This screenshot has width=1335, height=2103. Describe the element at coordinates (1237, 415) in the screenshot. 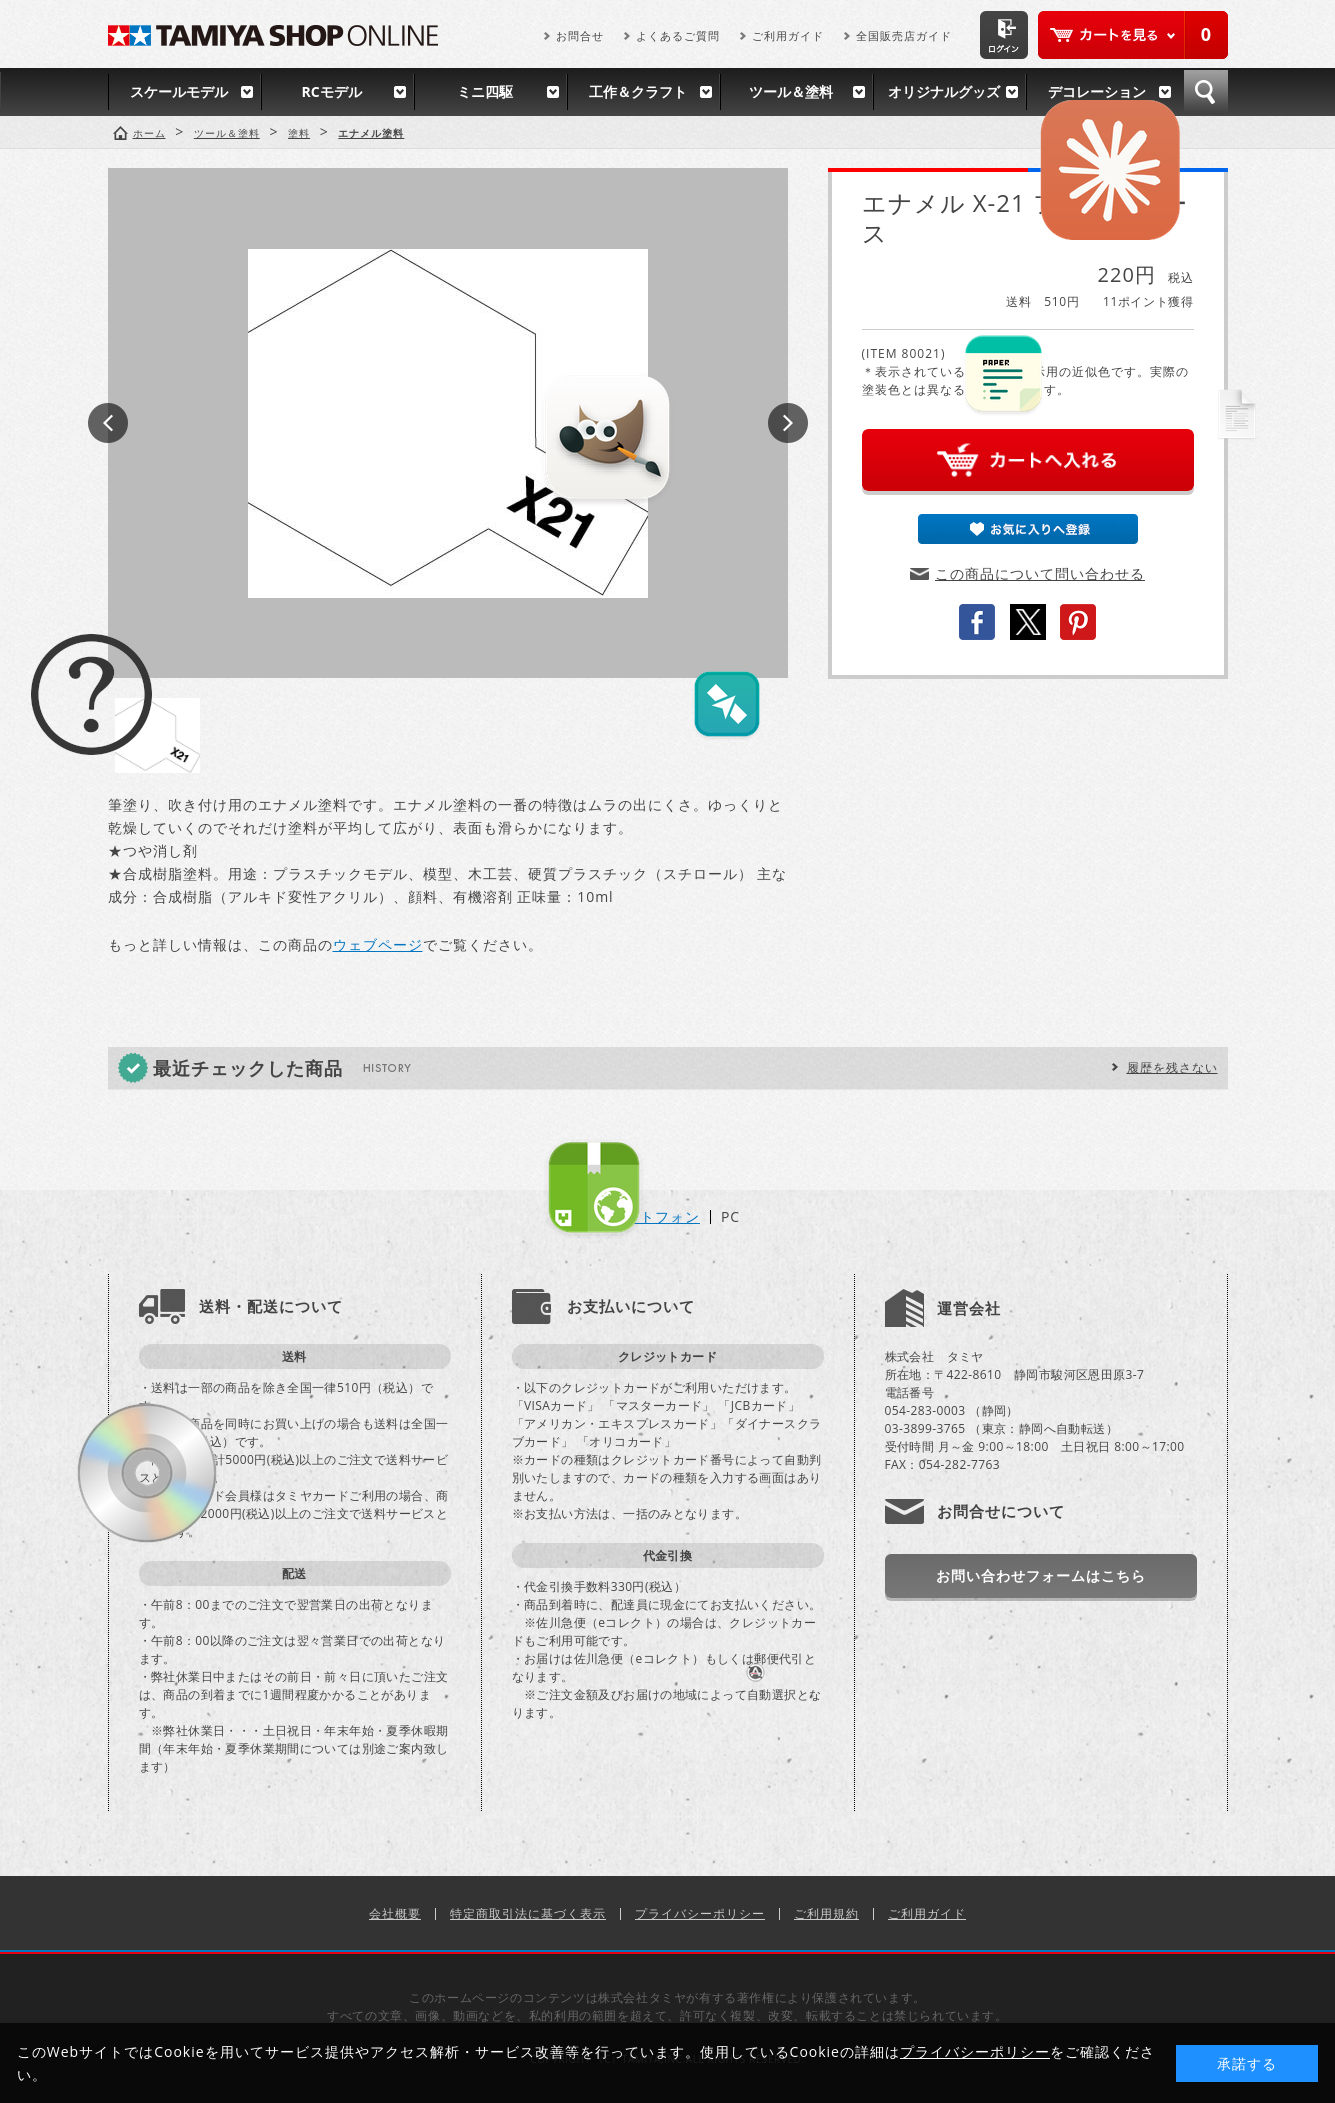

I see `a plain text file` at that location.